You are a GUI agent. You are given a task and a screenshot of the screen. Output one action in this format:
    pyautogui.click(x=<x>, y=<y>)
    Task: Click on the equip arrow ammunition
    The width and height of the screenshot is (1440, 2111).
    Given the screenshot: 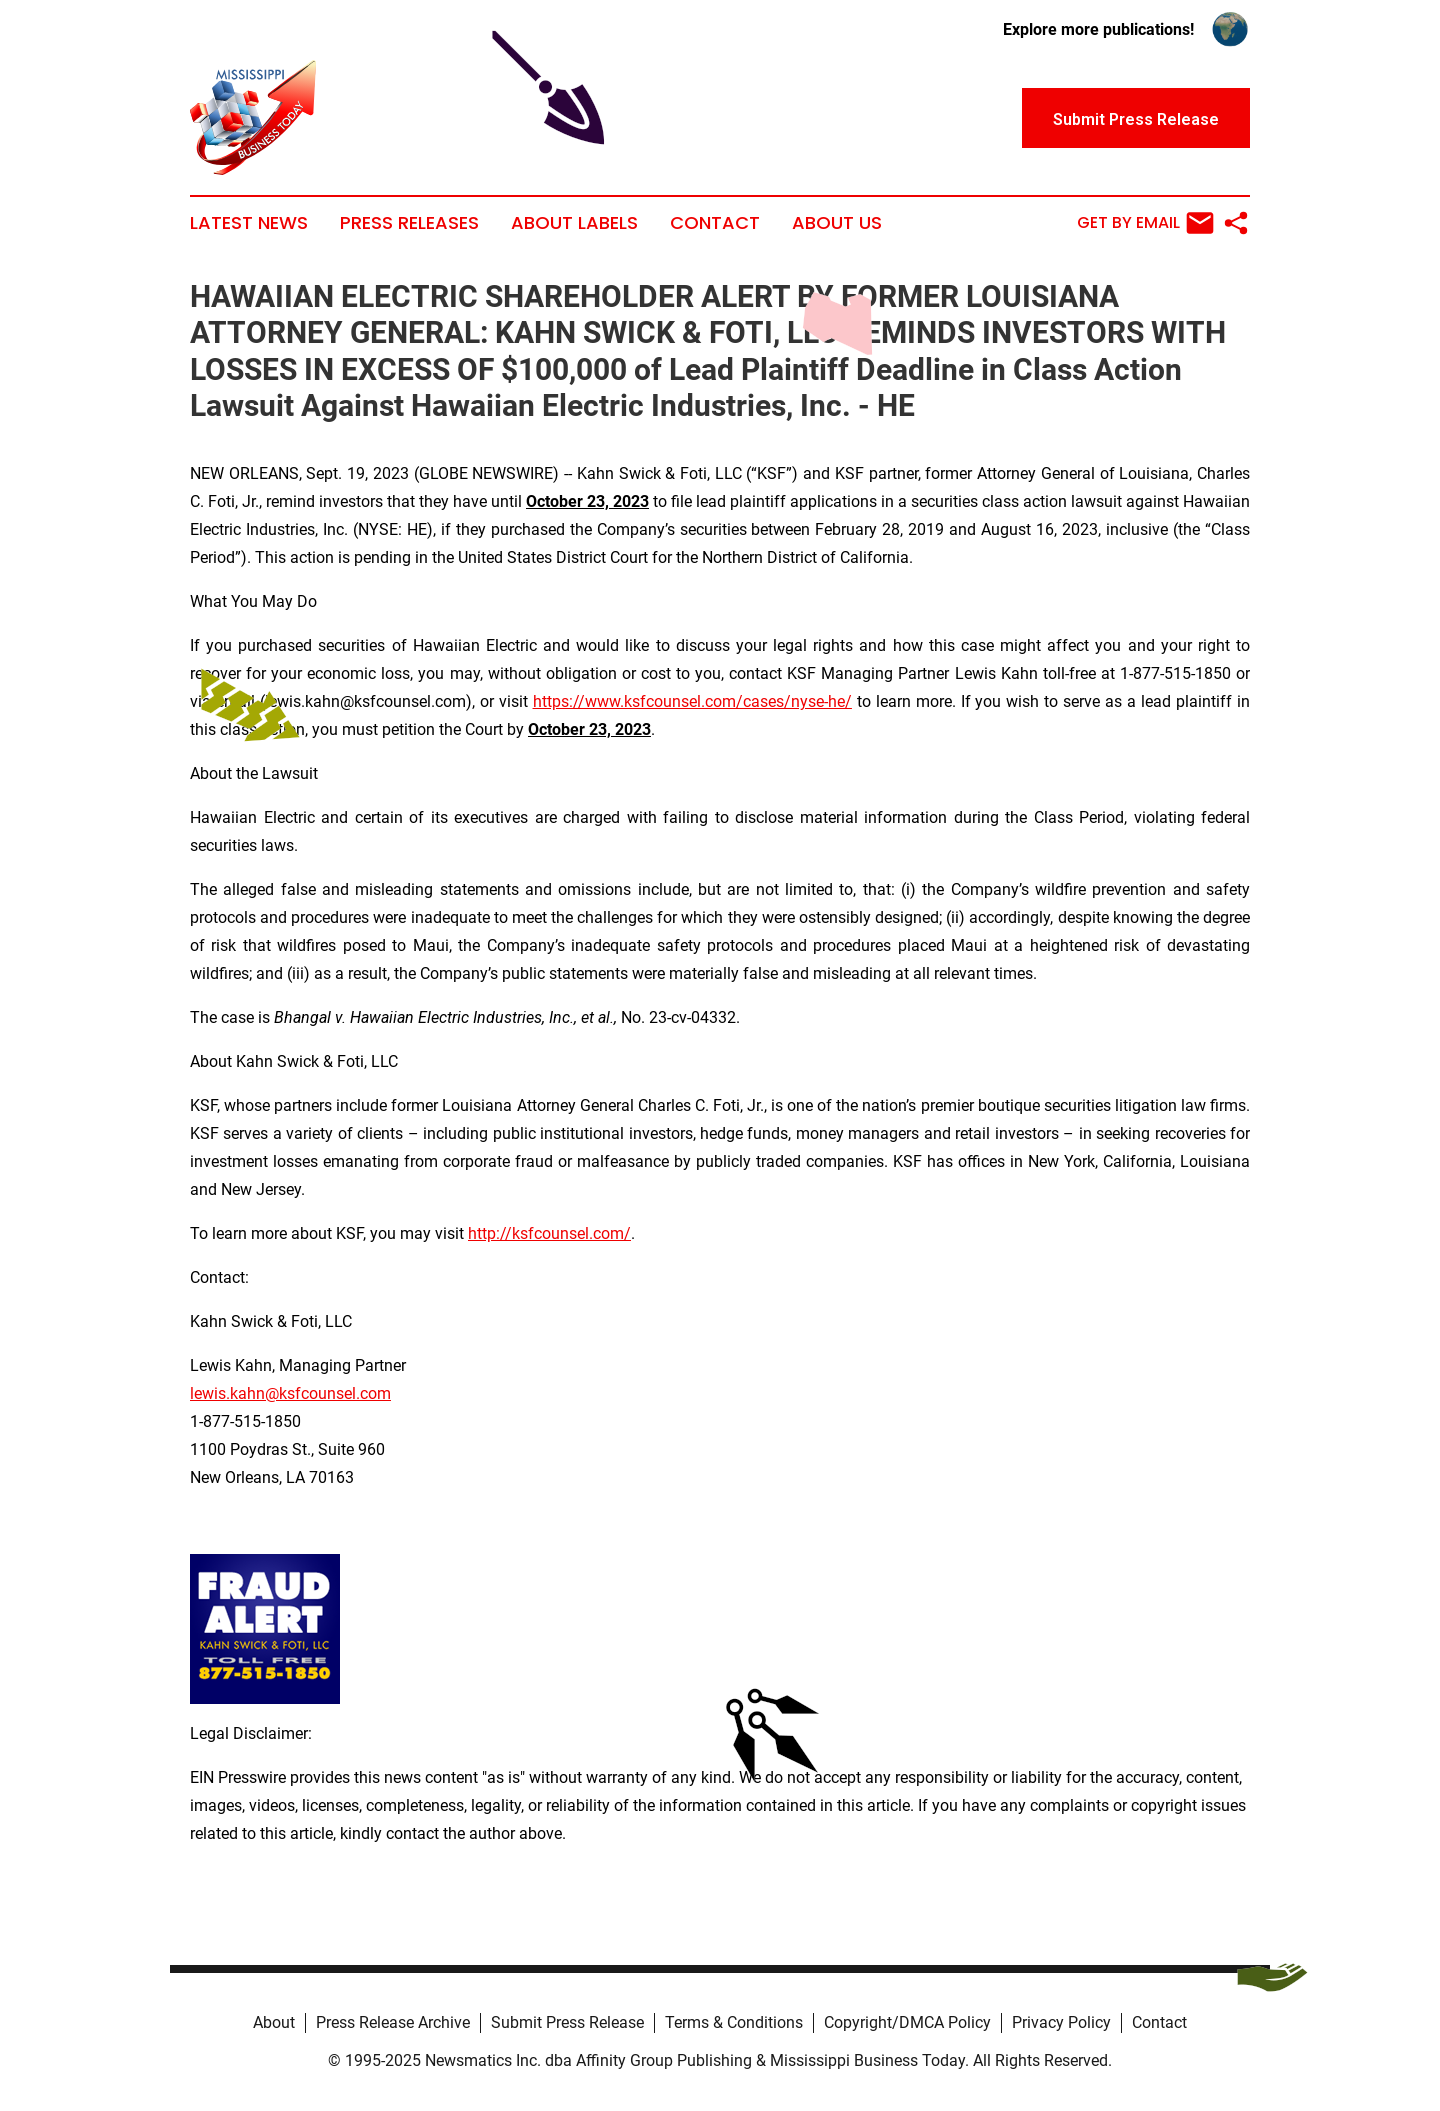 What is the action you would take?
    pyautogui.click(x=549, y=88)
    